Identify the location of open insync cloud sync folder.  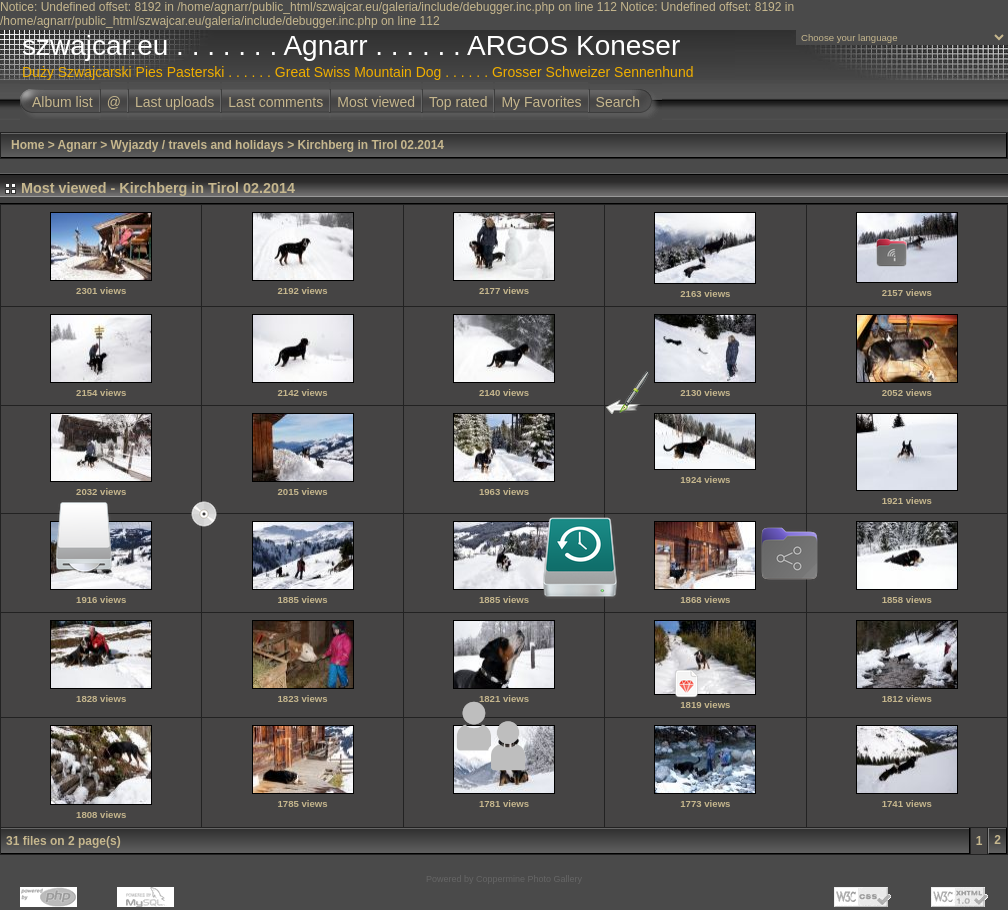
(891, 252).